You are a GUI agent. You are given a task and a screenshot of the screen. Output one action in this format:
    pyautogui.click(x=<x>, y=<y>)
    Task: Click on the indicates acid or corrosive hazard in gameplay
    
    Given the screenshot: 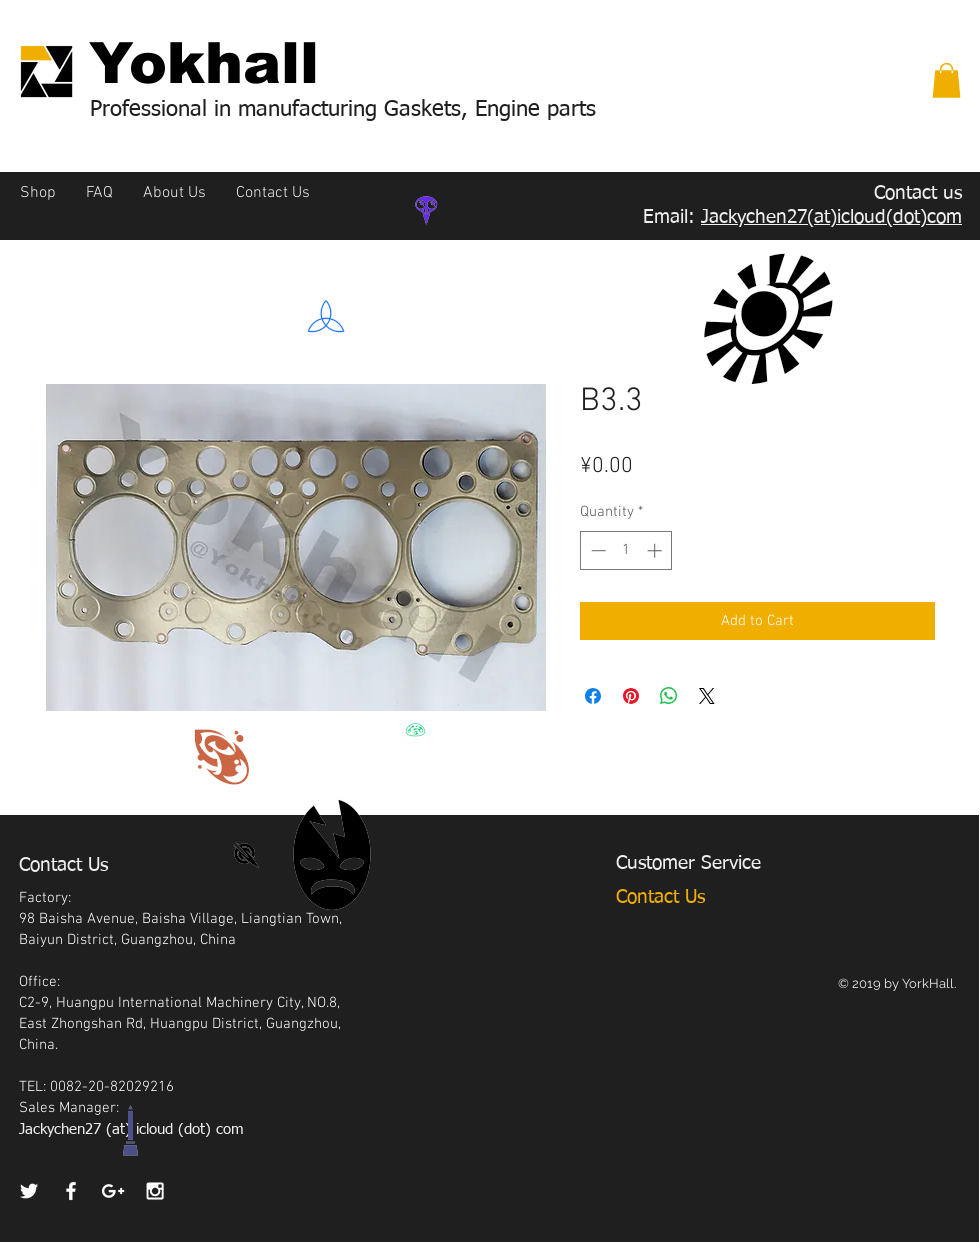 What is the action you would take?
    pyautogui.click(x=415, y=729)
    